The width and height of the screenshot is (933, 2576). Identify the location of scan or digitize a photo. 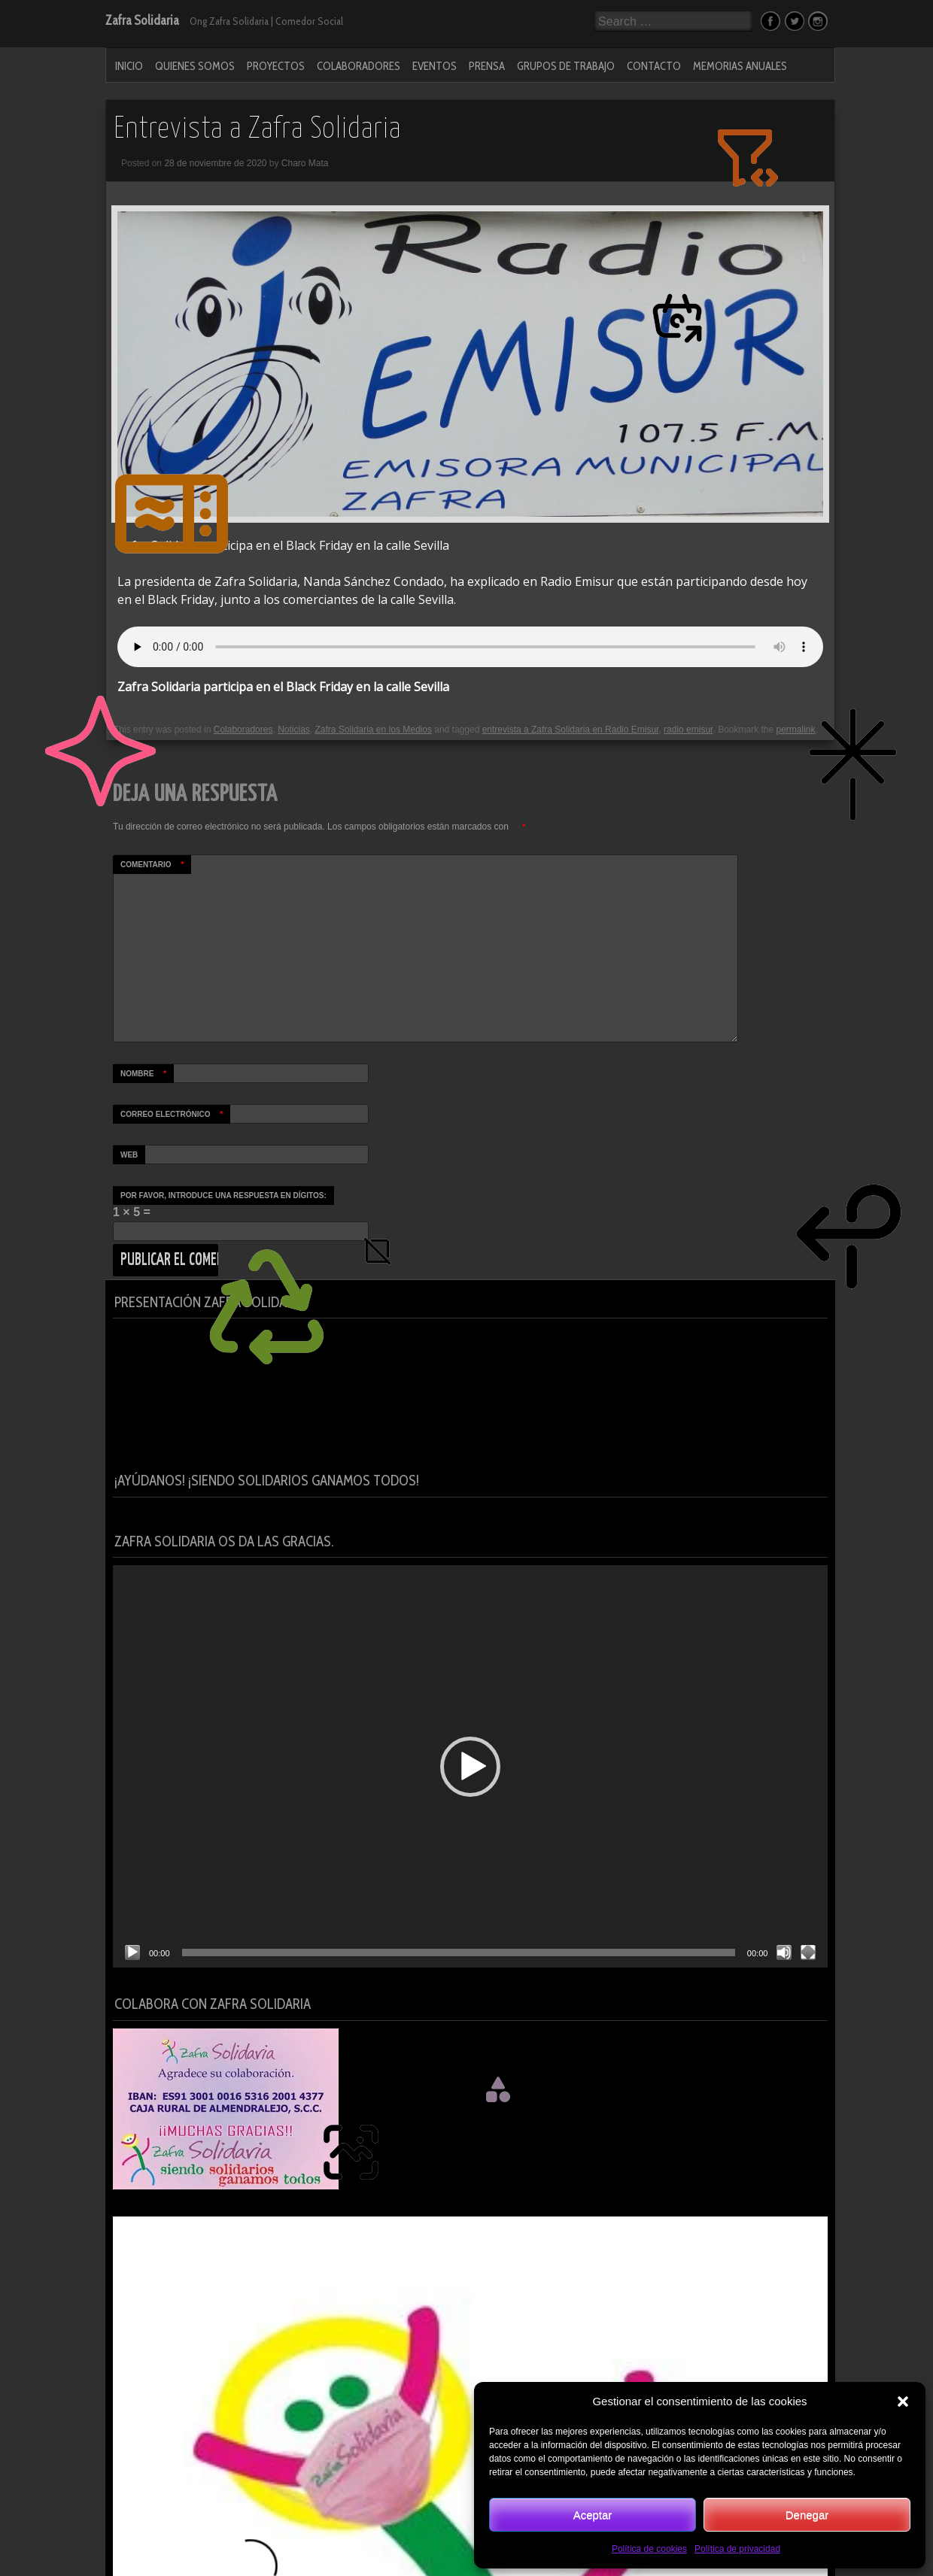
(351, 2152).